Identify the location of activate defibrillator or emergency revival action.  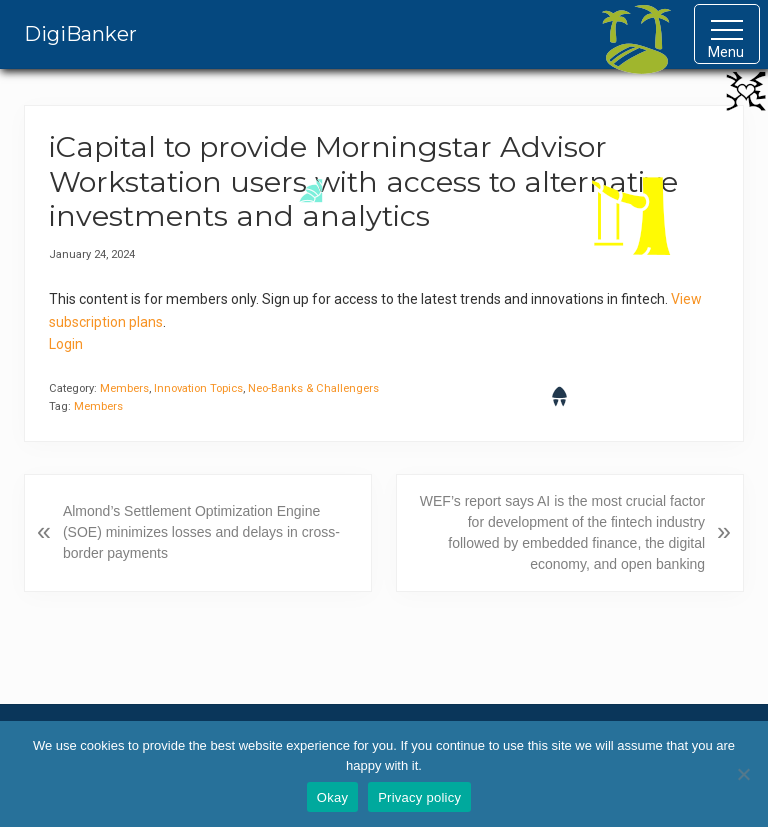
(746, 91).